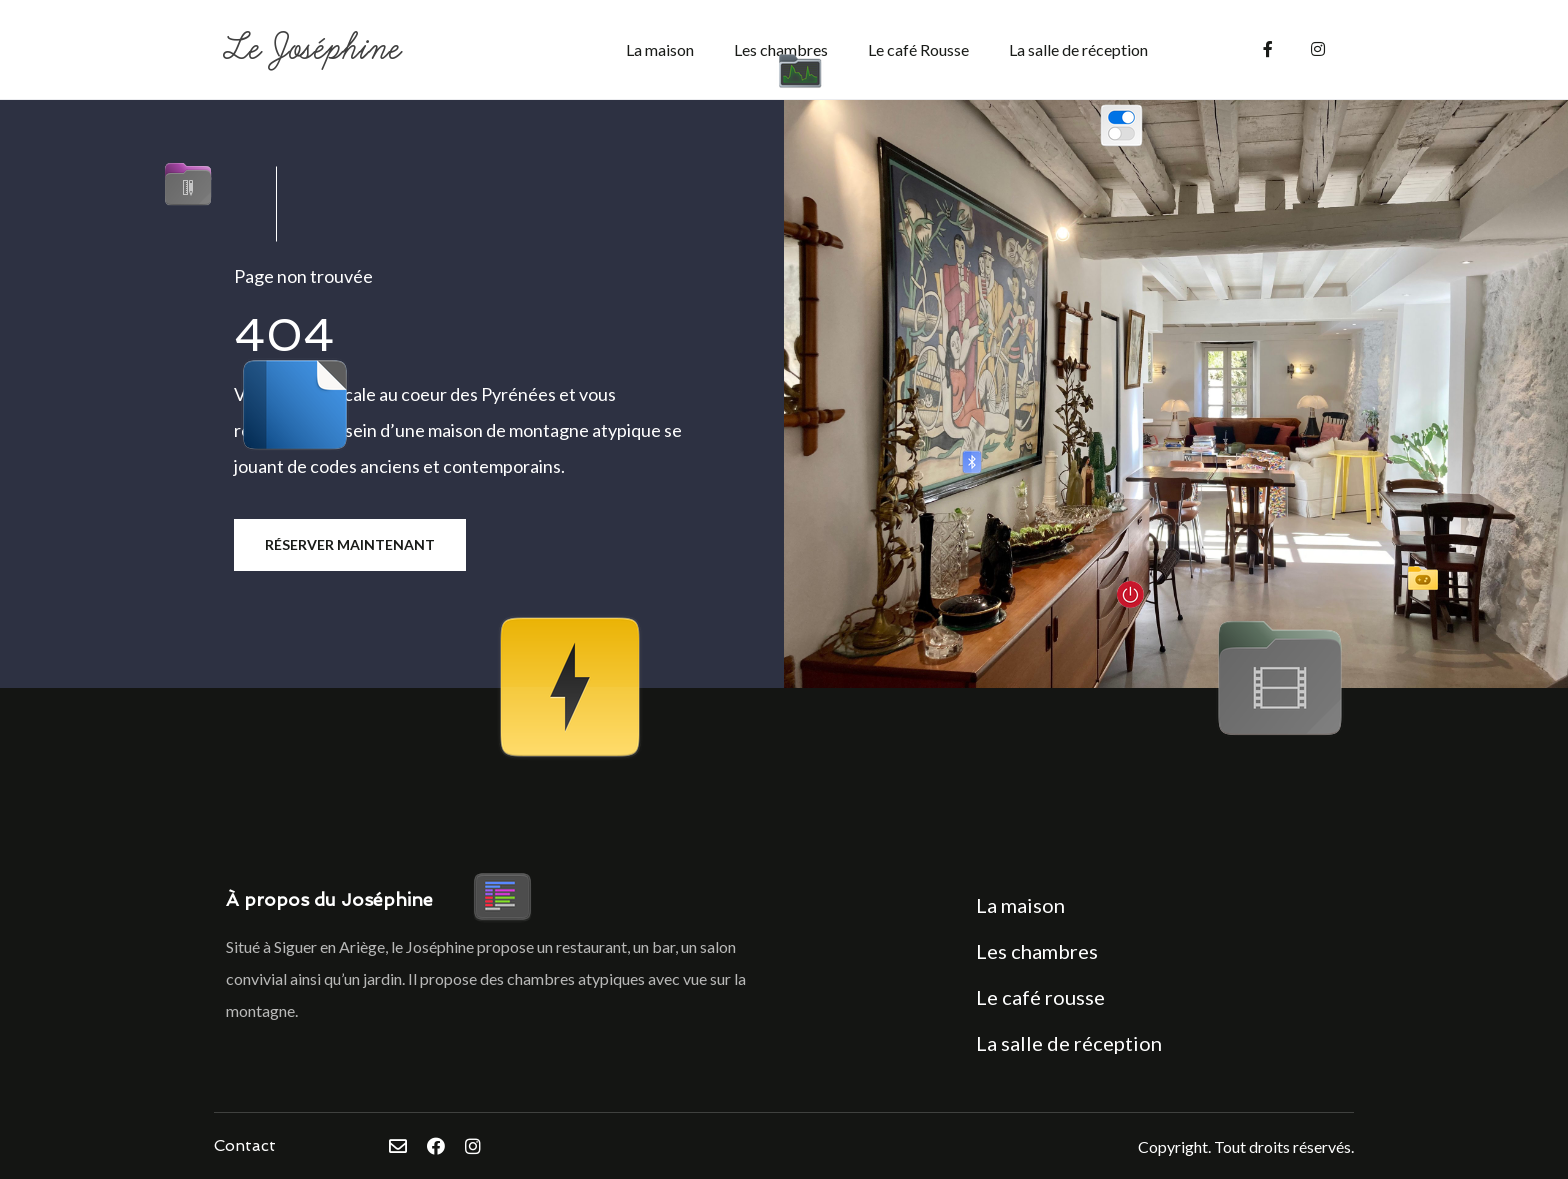 This screenshot has height=1179, width=1568. I want to click on indicates bluetooth is currently active, so click(972, 462).